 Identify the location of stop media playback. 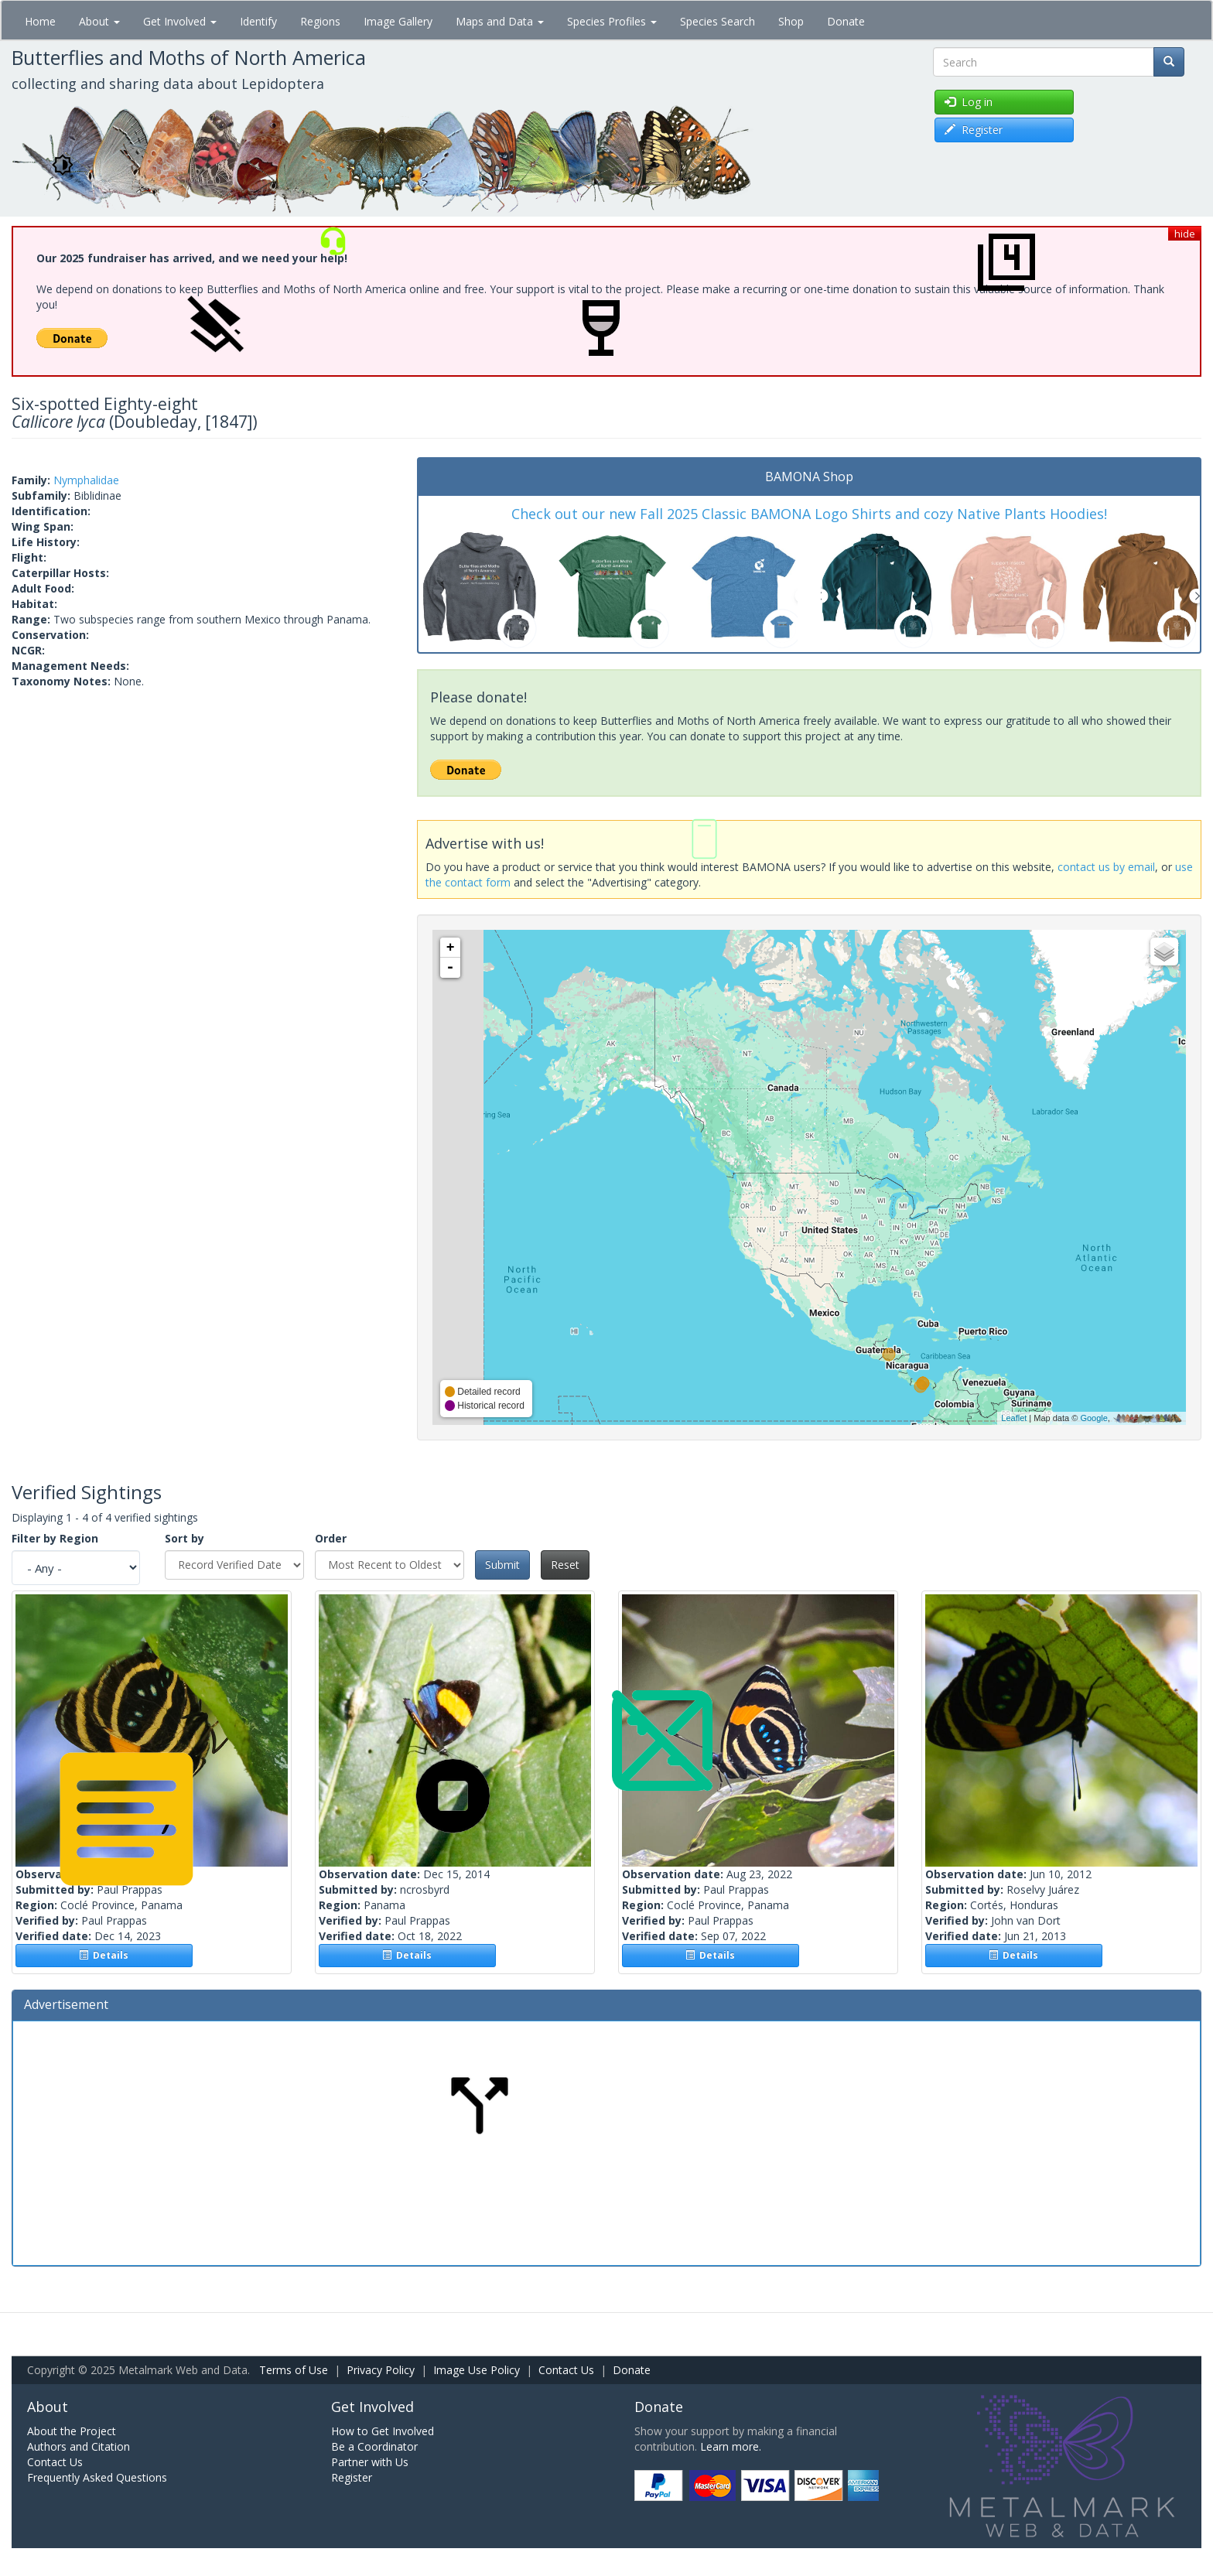
(453, 1795).